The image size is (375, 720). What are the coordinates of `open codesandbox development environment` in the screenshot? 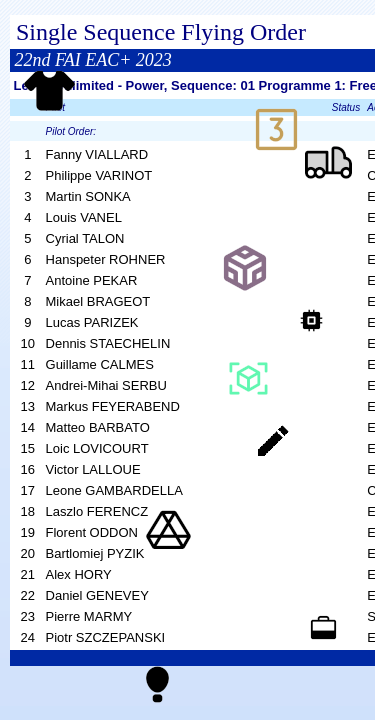 It's located at (245, 268).